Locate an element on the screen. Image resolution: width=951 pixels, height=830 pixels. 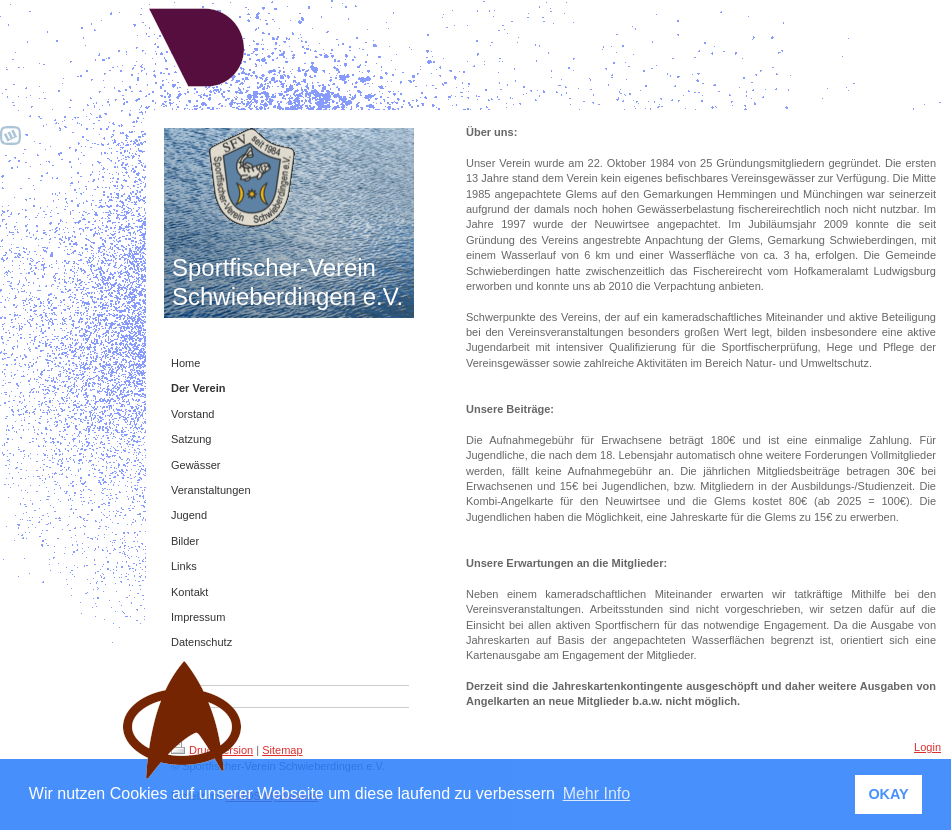
open netdata monitoring dashboard is located at coordinates (196, 47).